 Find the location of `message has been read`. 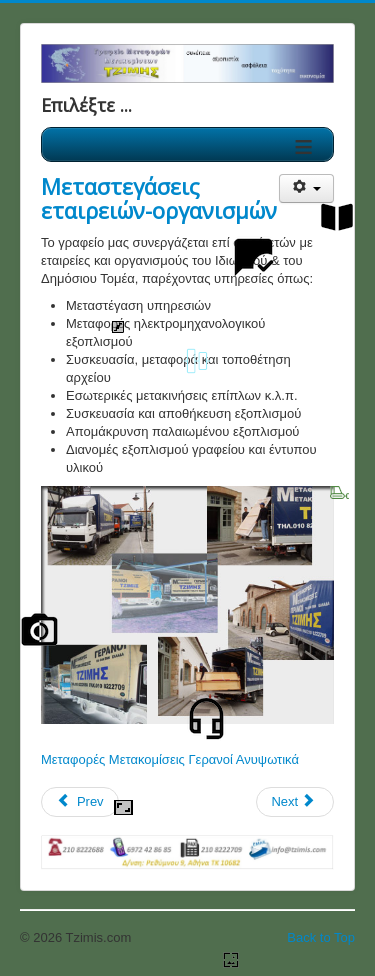

message has been read is located at coordinates (253, 257).